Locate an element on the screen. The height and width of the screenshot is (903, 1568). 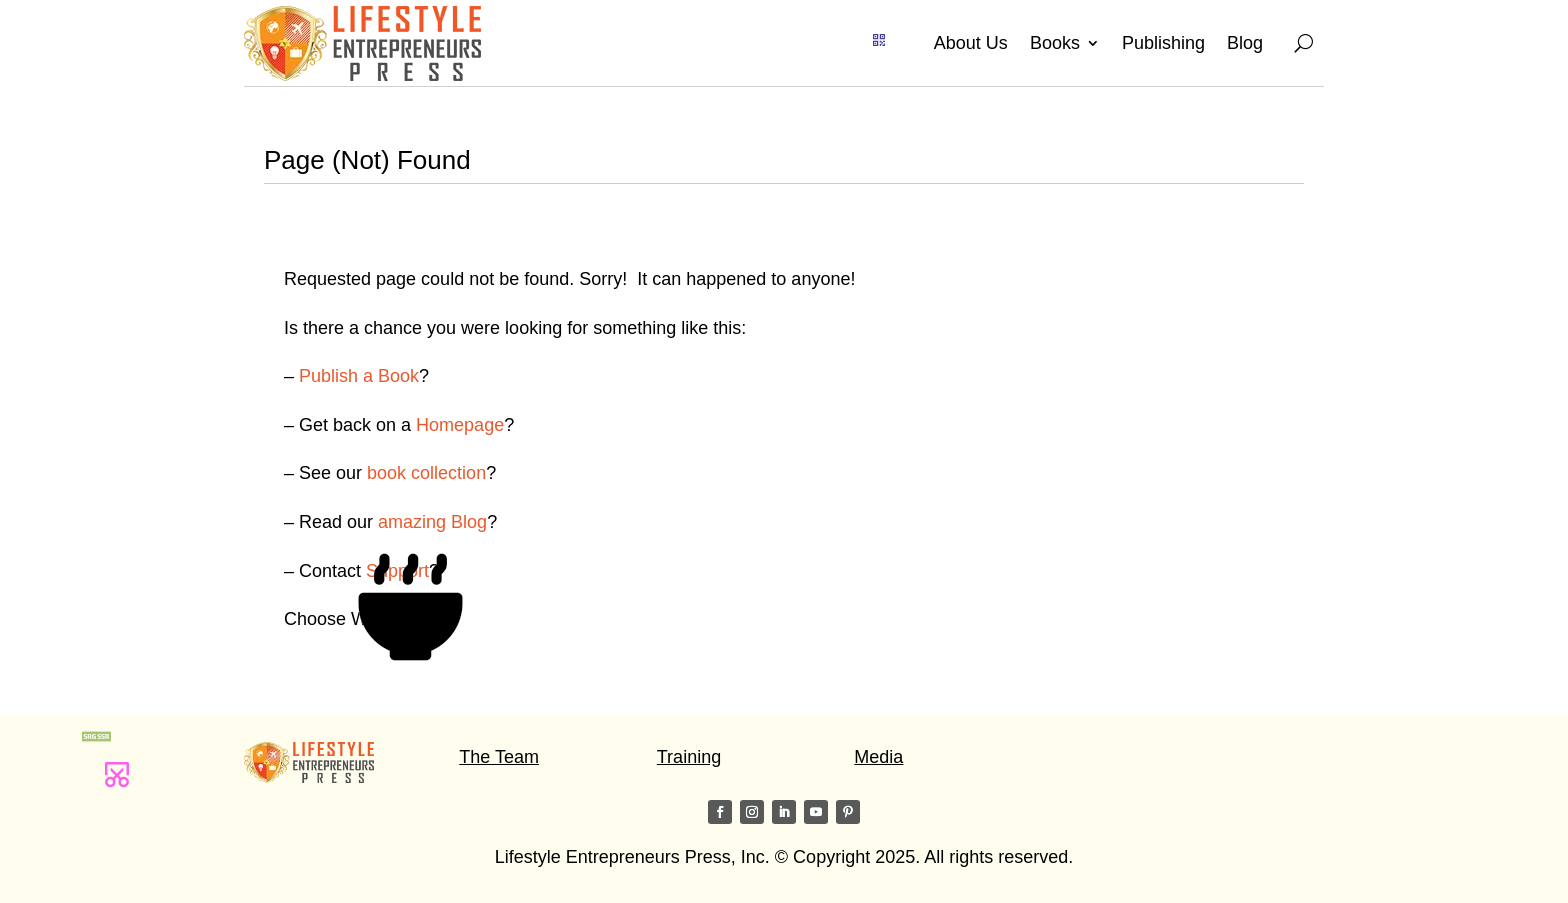
SRG SSR Swiss broadcasting company logo is located at coordinates (96, 736).